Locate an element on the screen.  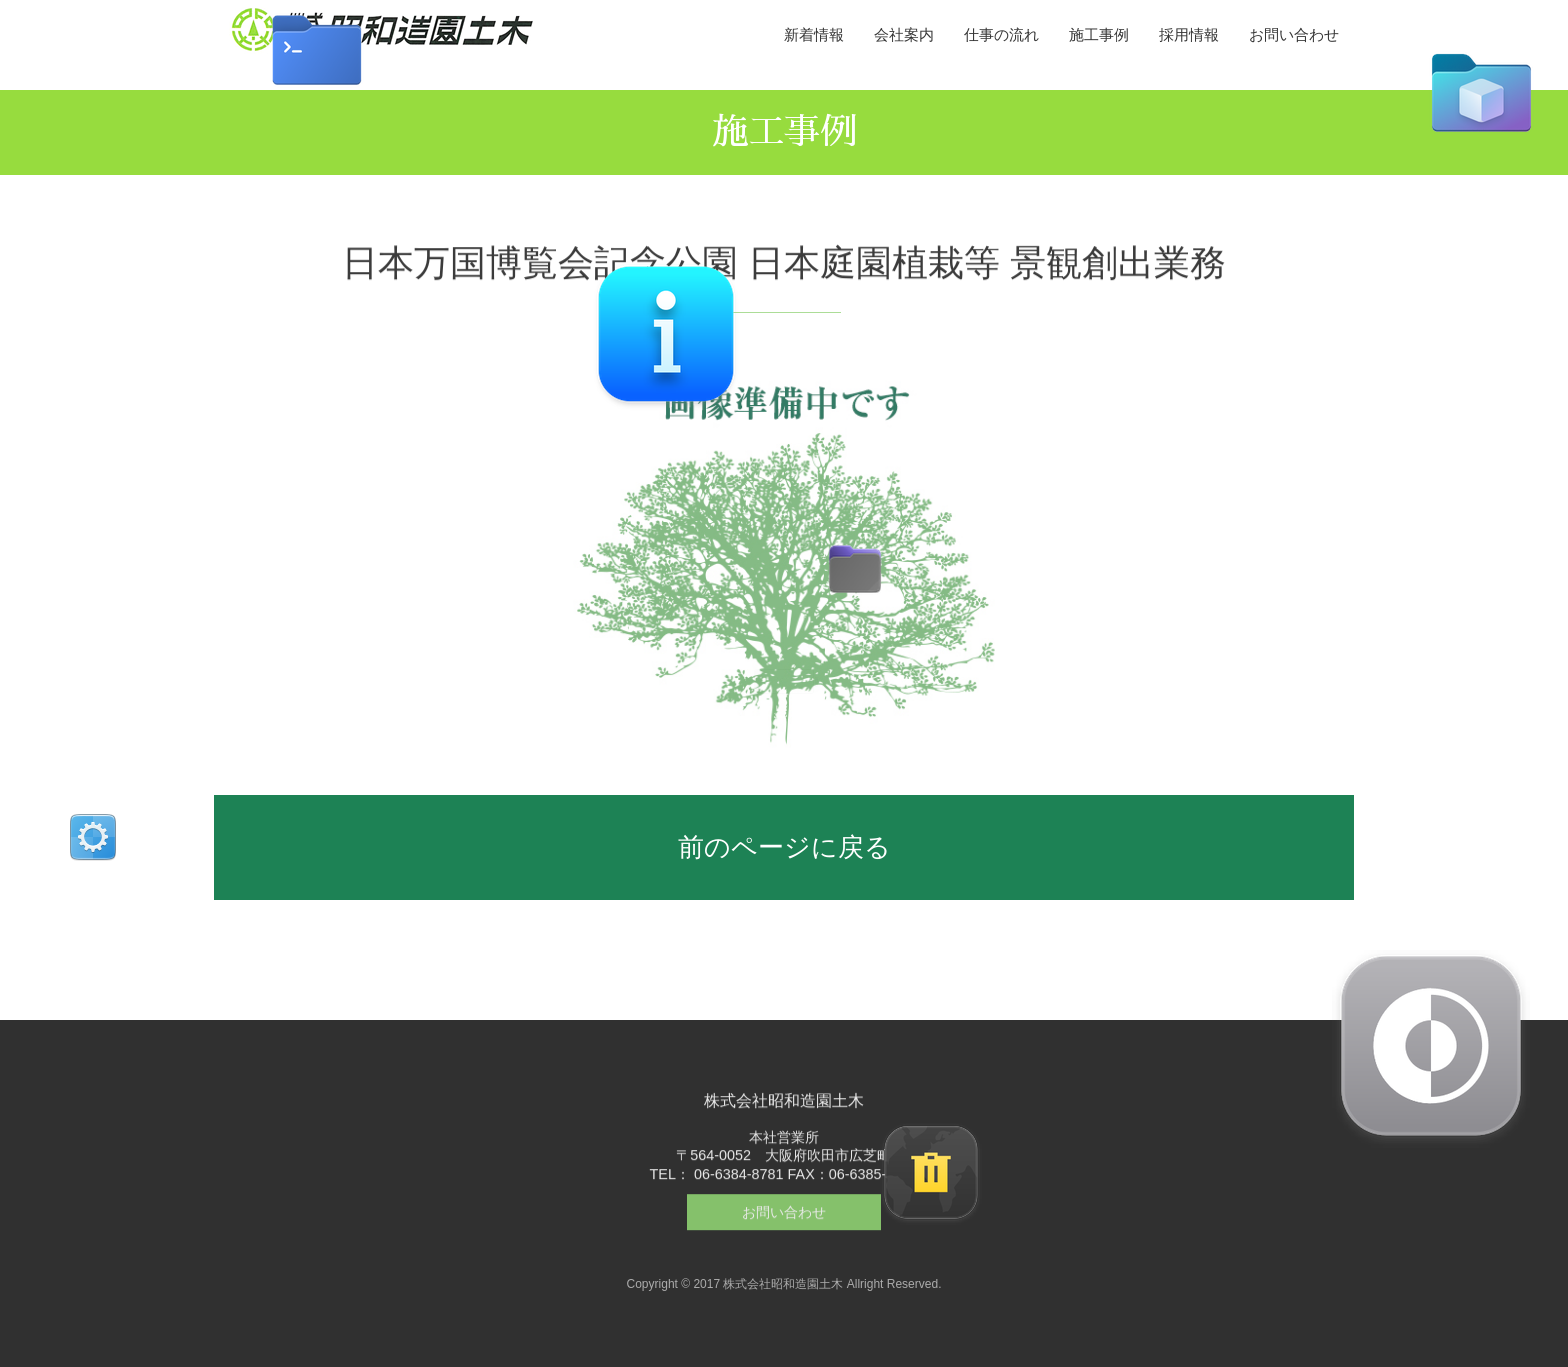
open folder containing powershell scripts is located at coordinates (316, 52).